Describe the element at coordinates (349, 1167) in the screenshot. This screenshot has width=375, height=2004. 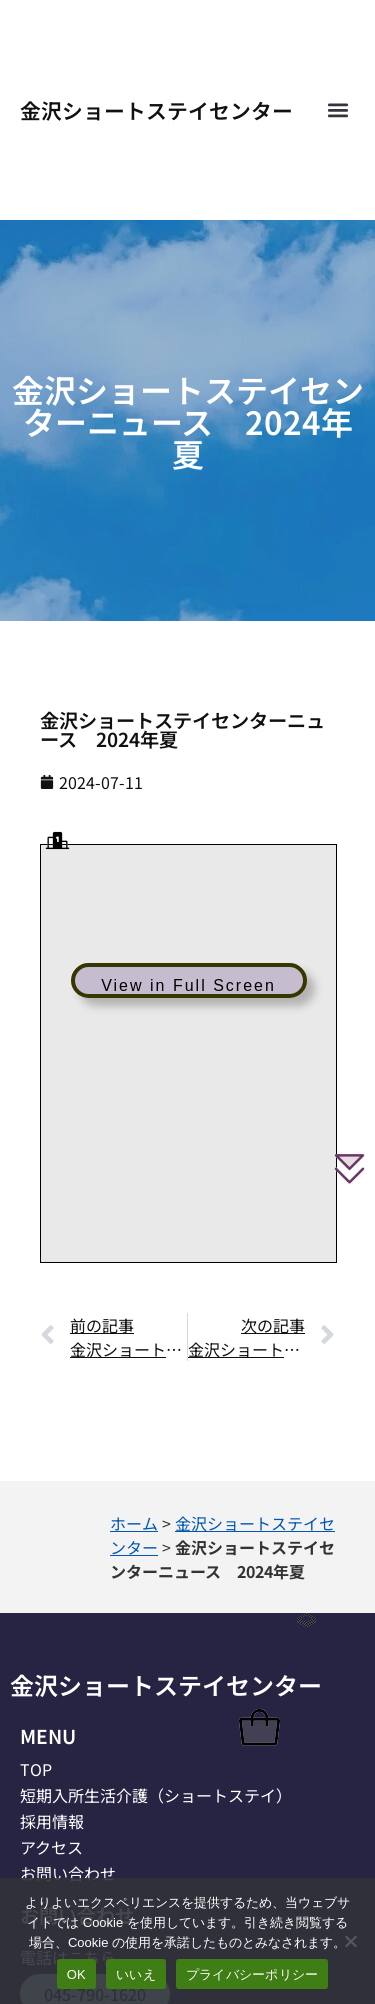
I see `expand content or show more items below` at that location.